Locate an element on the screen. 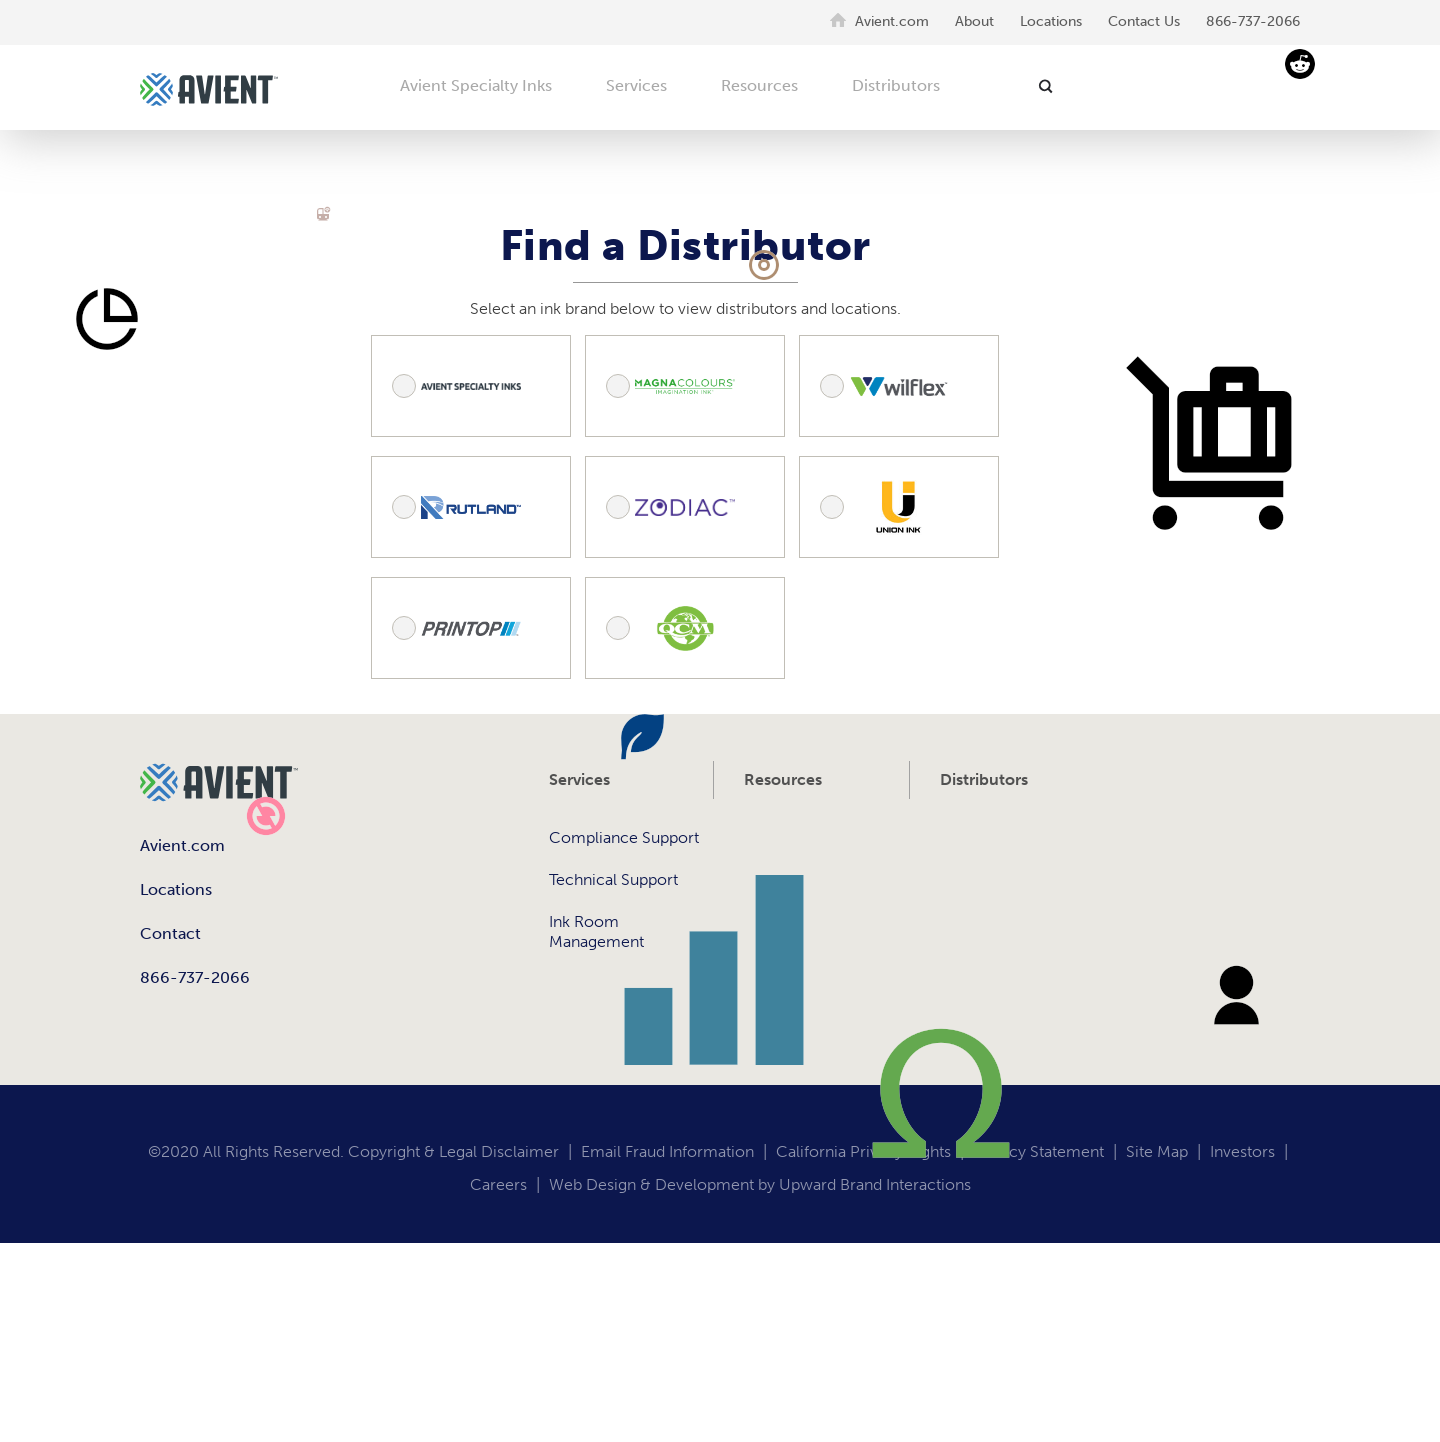 This screenshot has width=1440, height=1442. view analytics or statistics is located at coordinates (107, 319).